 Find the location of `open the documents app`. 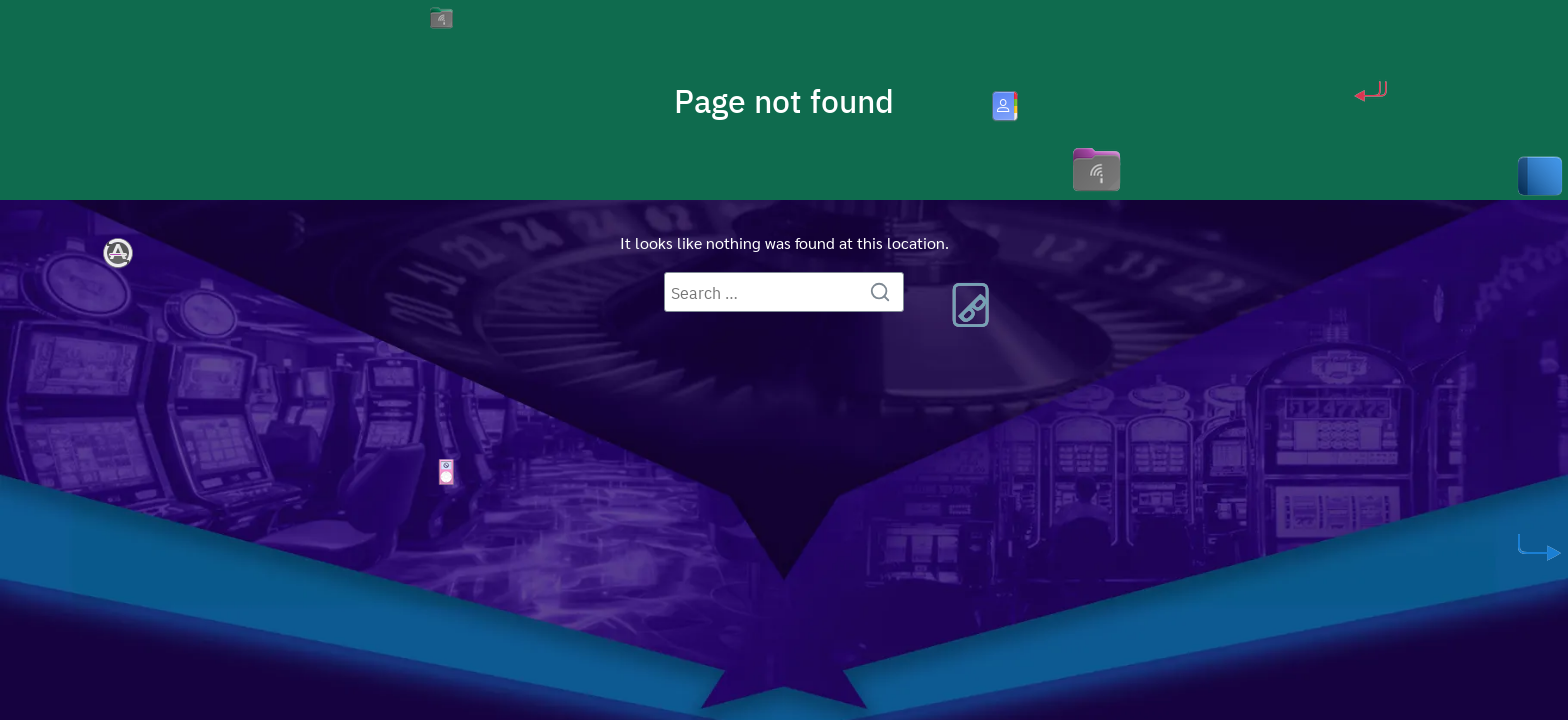

open the documents app is located at coordinates (972, 305).